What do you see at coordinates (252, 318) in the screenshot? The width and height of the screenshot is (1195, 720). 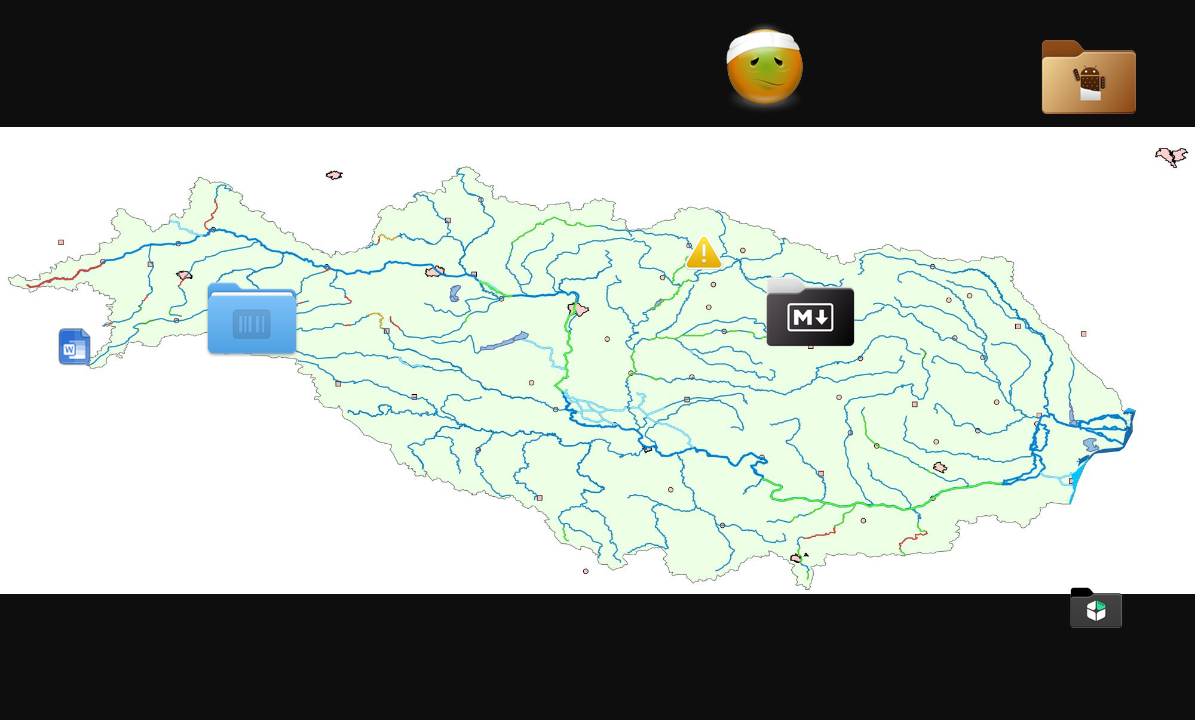 I see `open folder containing scanned OCR documents` at bounding box center [252, 318].